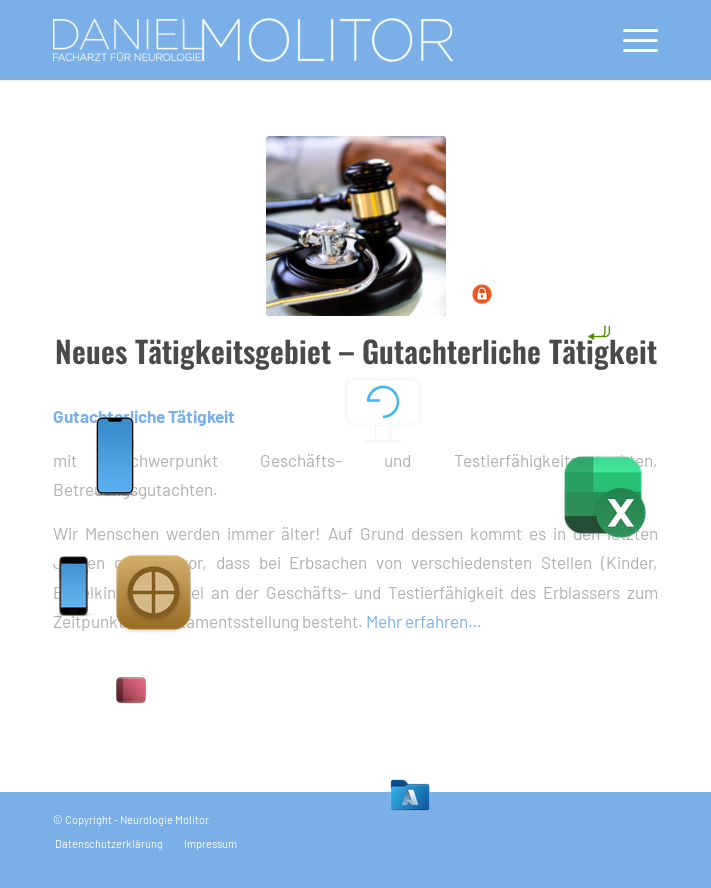 The height and width of the screenshot is (888, 711). I want to click on open microsoft azure project folder, so click(410, 796).